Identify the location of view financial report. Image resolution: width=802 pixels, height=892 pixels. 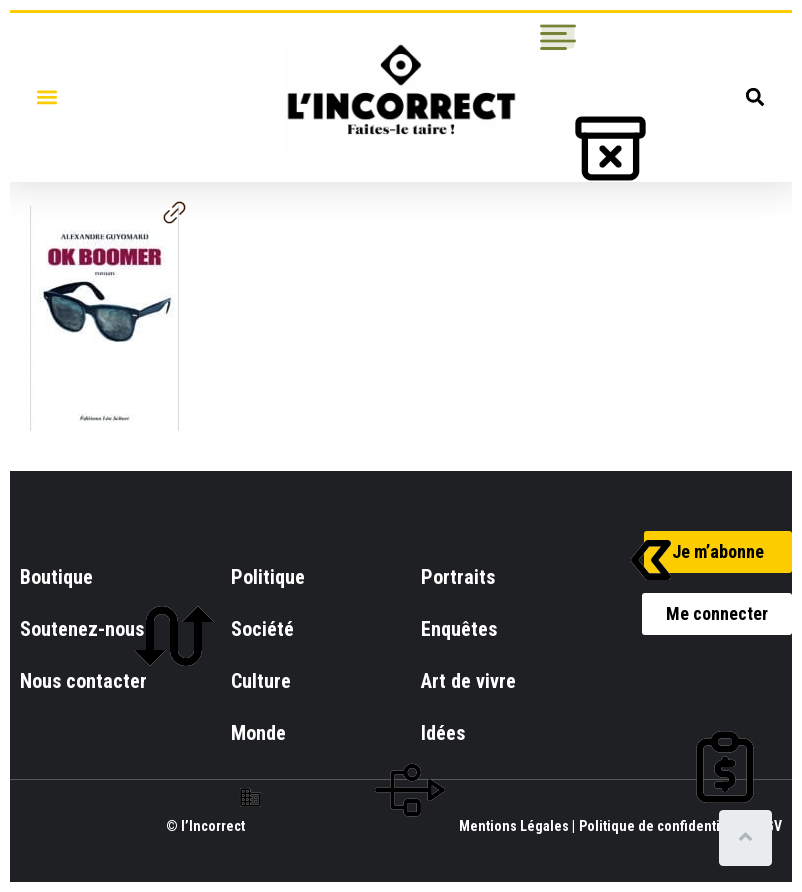
(725, 767).